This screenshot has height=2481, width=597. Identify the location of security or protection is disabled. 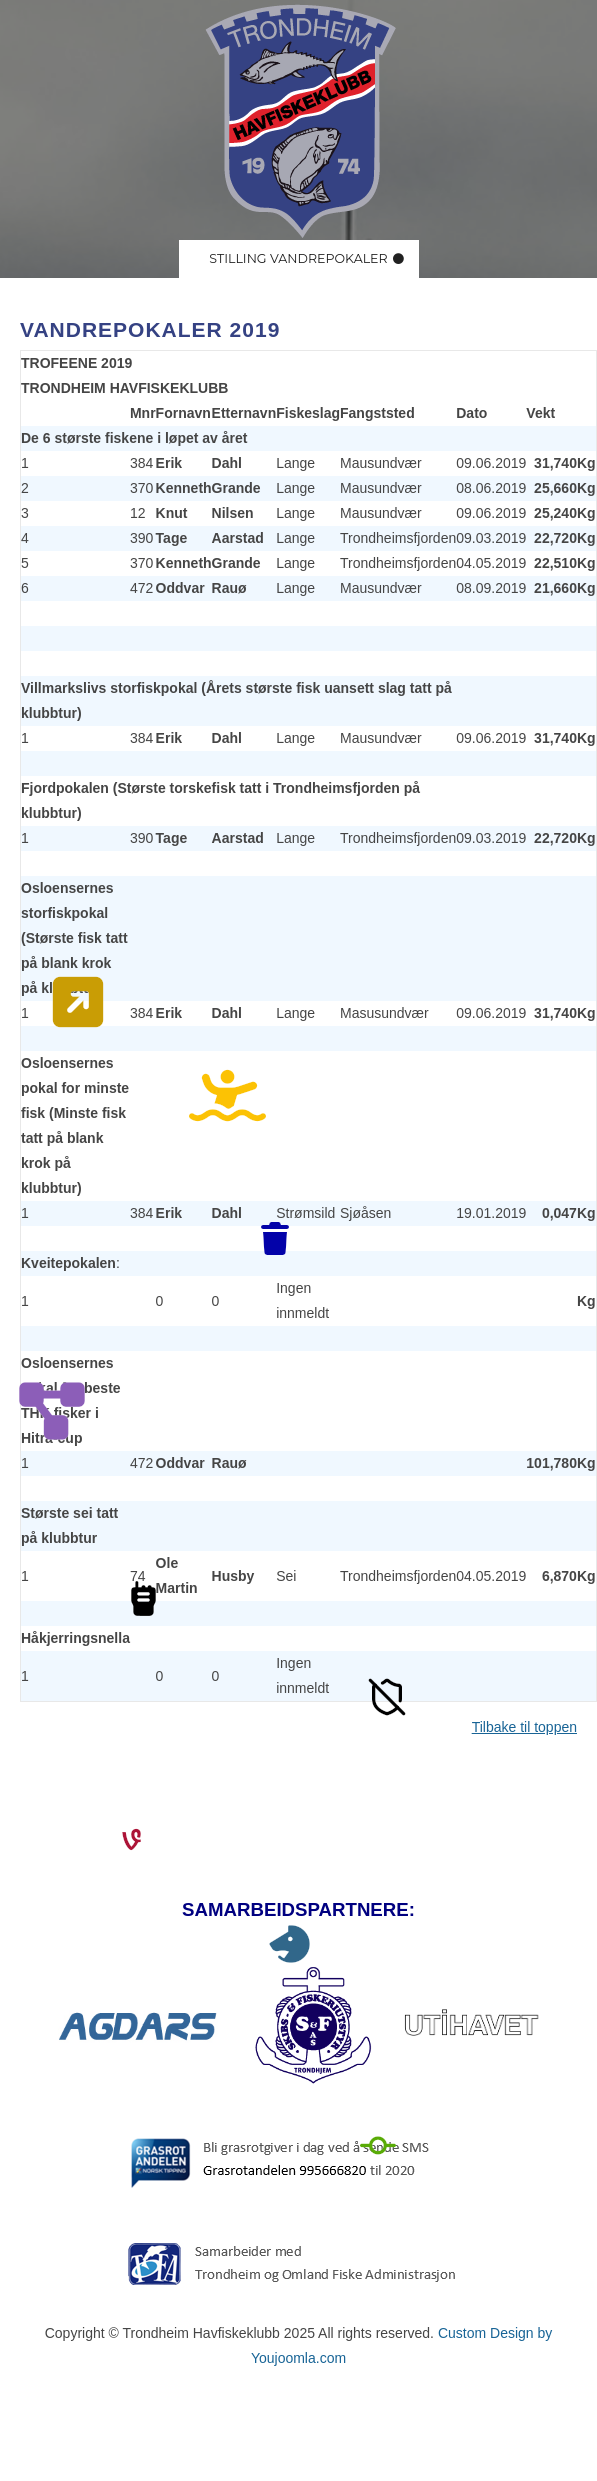
(387, 1697).